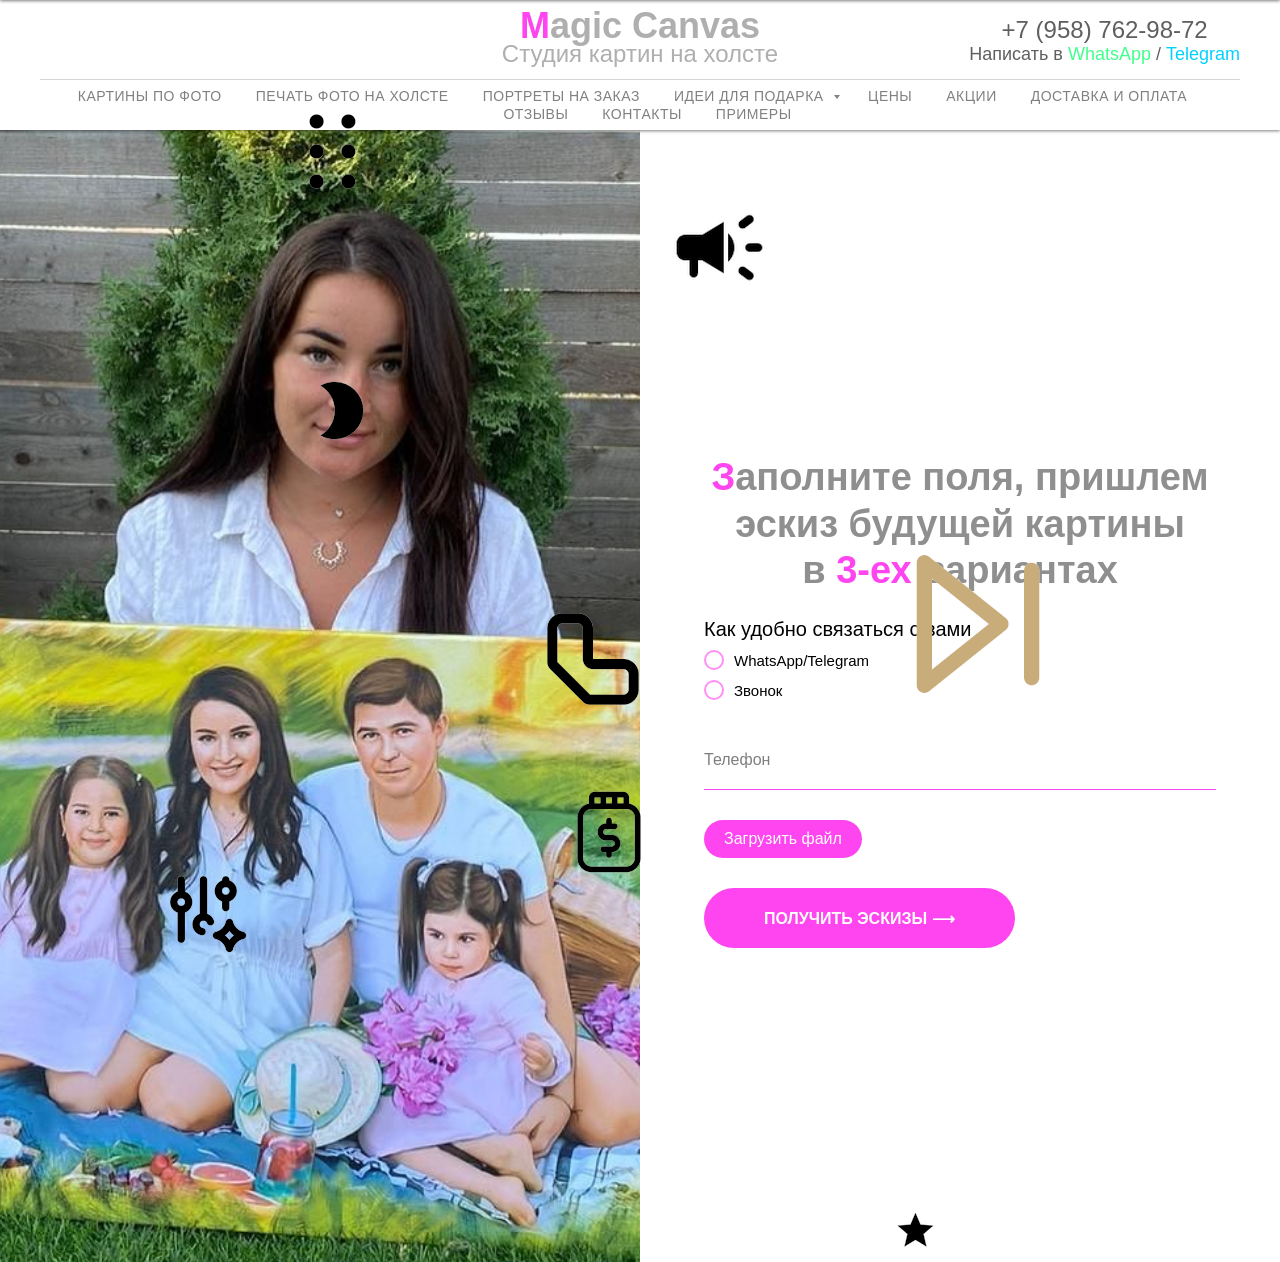 This screenshot has height=1262, width=1280. Describe the element at coordinates (203, 909) in the screenshot. I see `access AI-powered or smart settings adjustments` at that location.